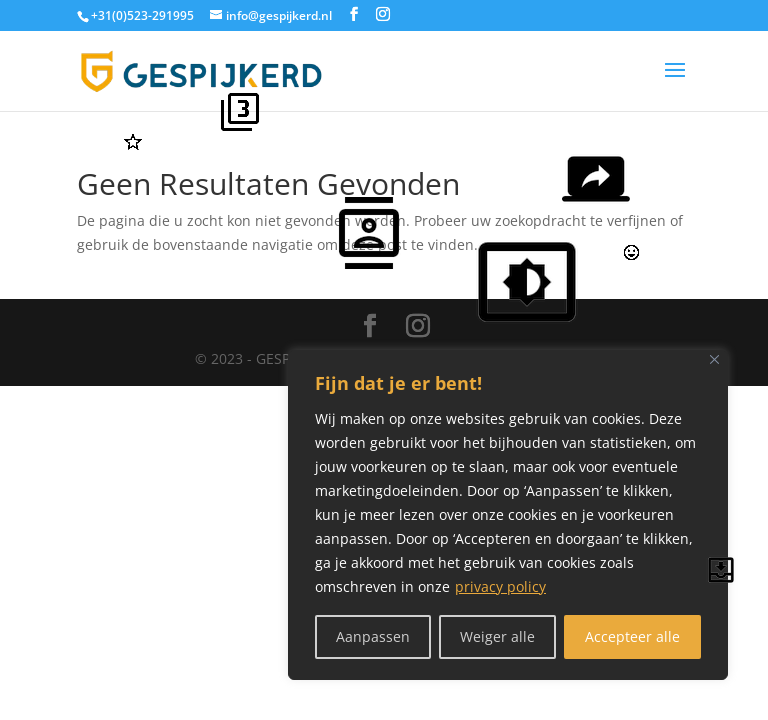 Image resolution: width=768 pixels, height=720 pixels. I want to click on move message to inbox, so click(721, 570).